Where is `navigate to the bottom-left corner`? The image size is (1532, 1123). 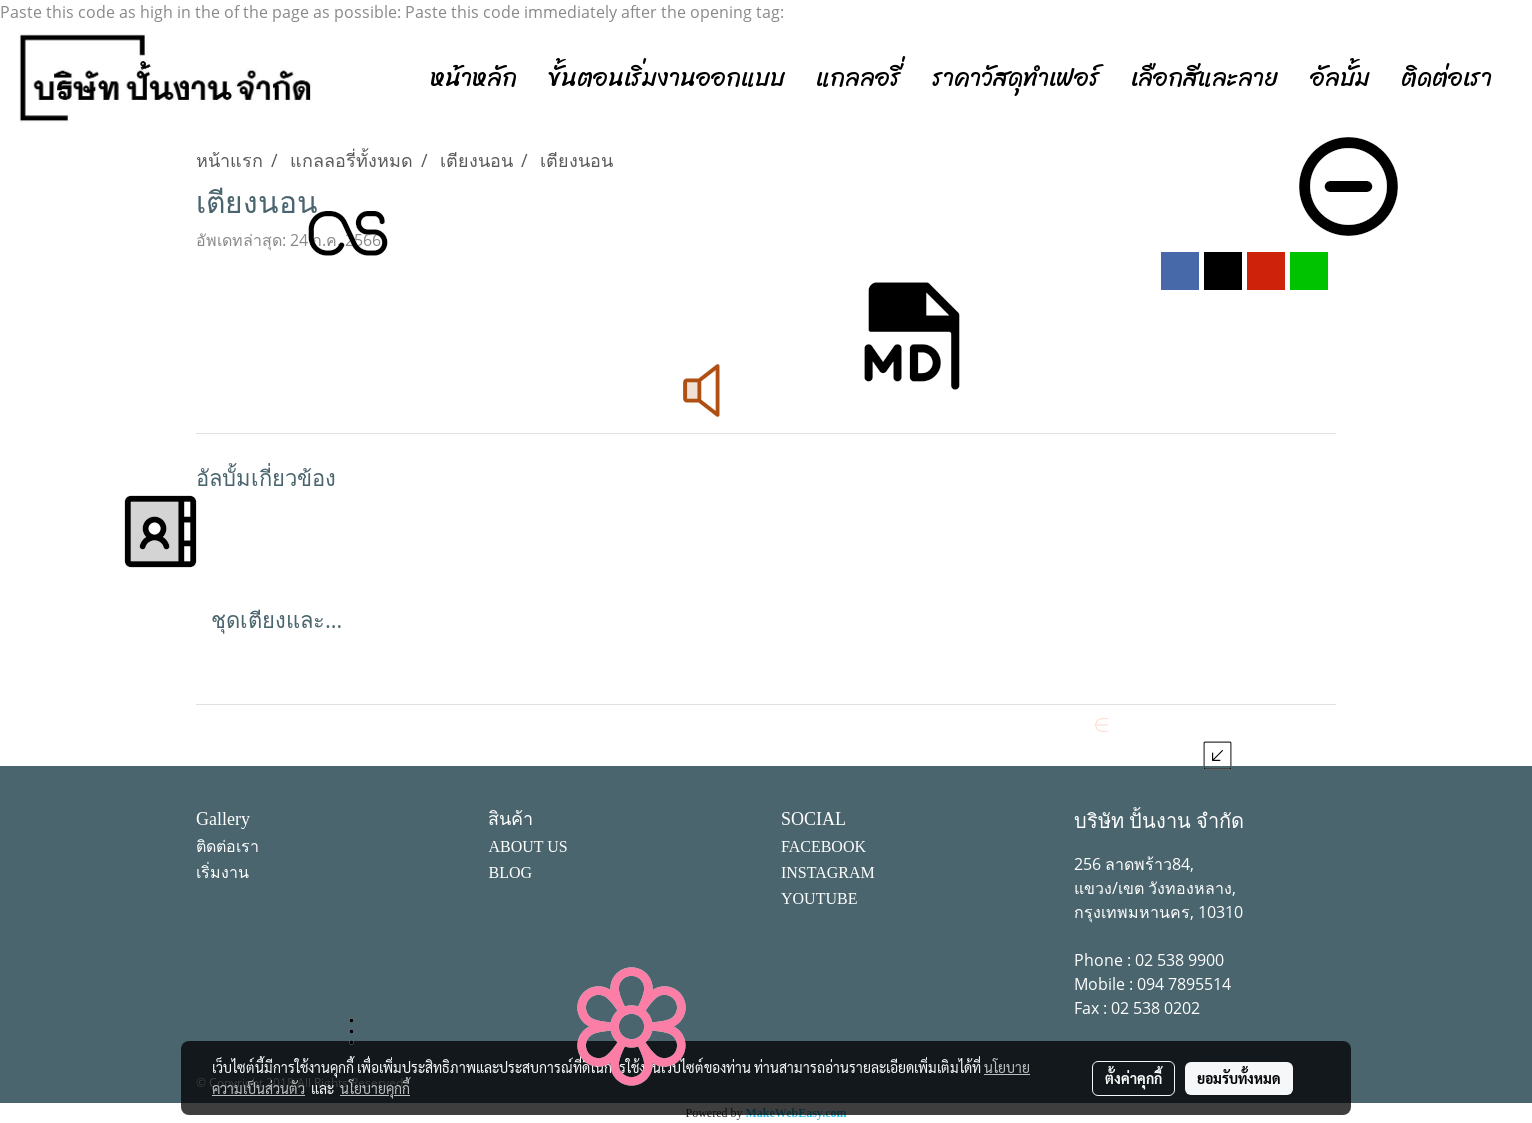 navigate to the bottom-left corner is located at coordinates (1217, 755).